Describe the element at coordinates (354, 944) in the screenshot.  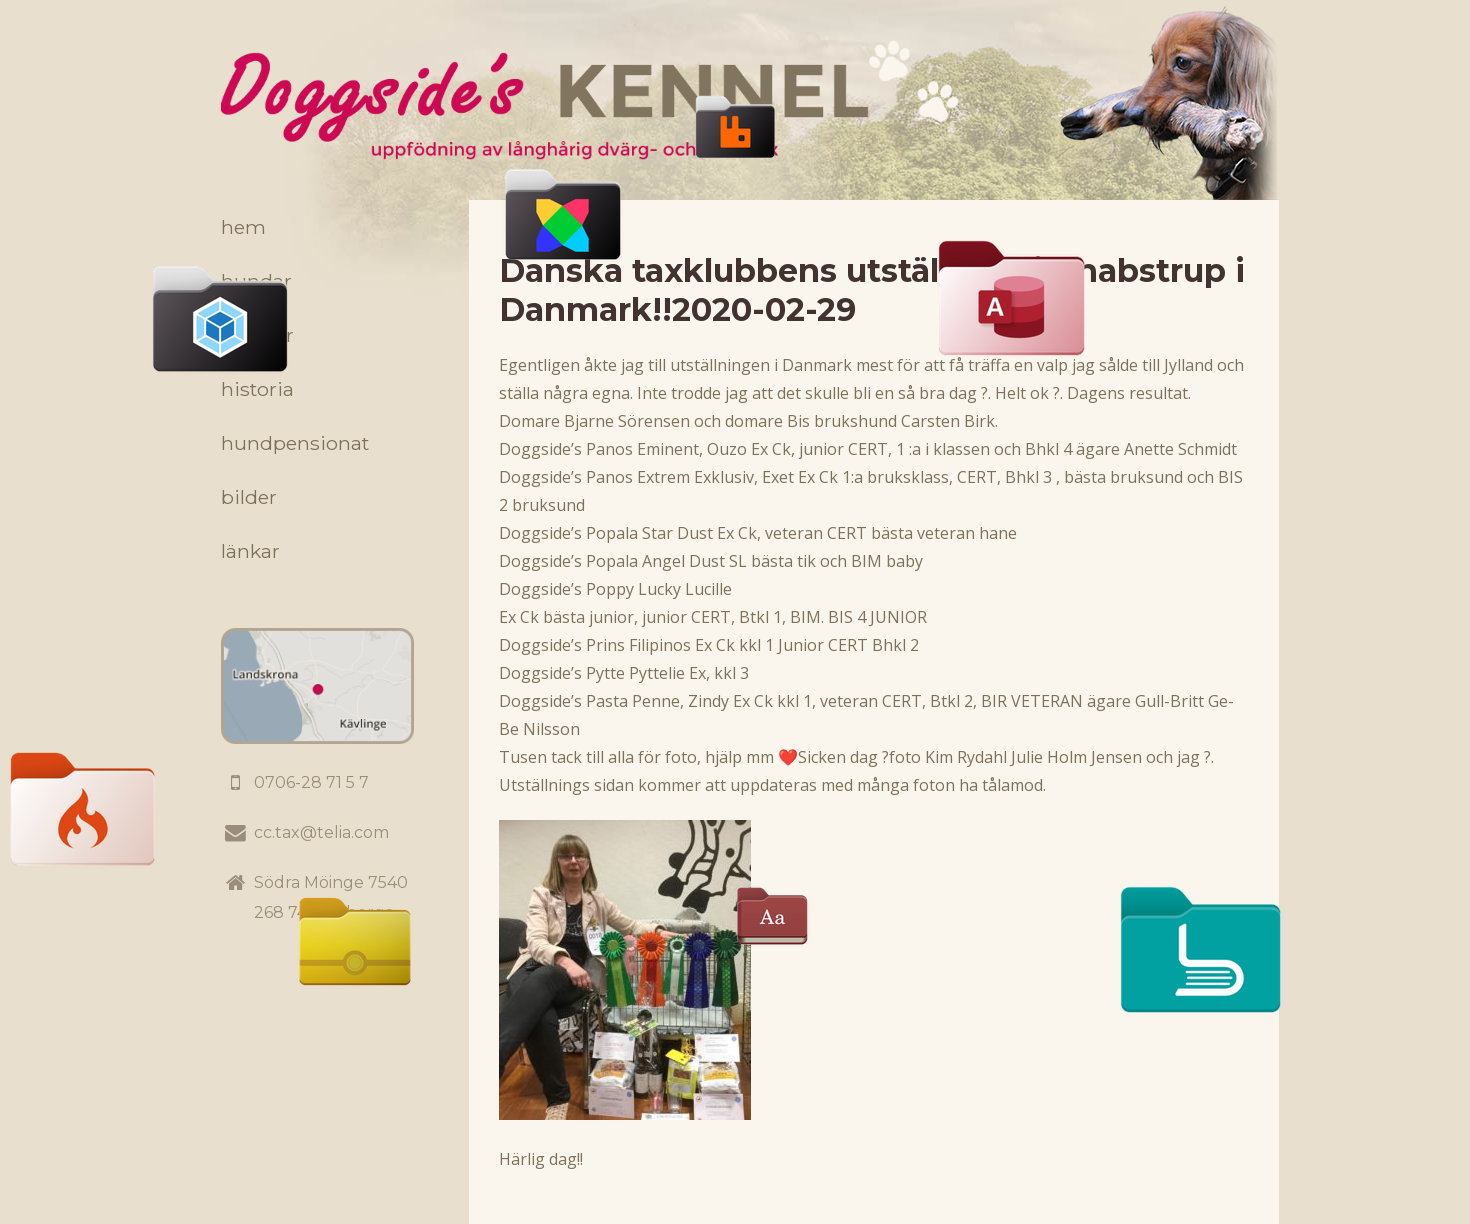
I see `folder for storing pokémon-related files or games` at that location.